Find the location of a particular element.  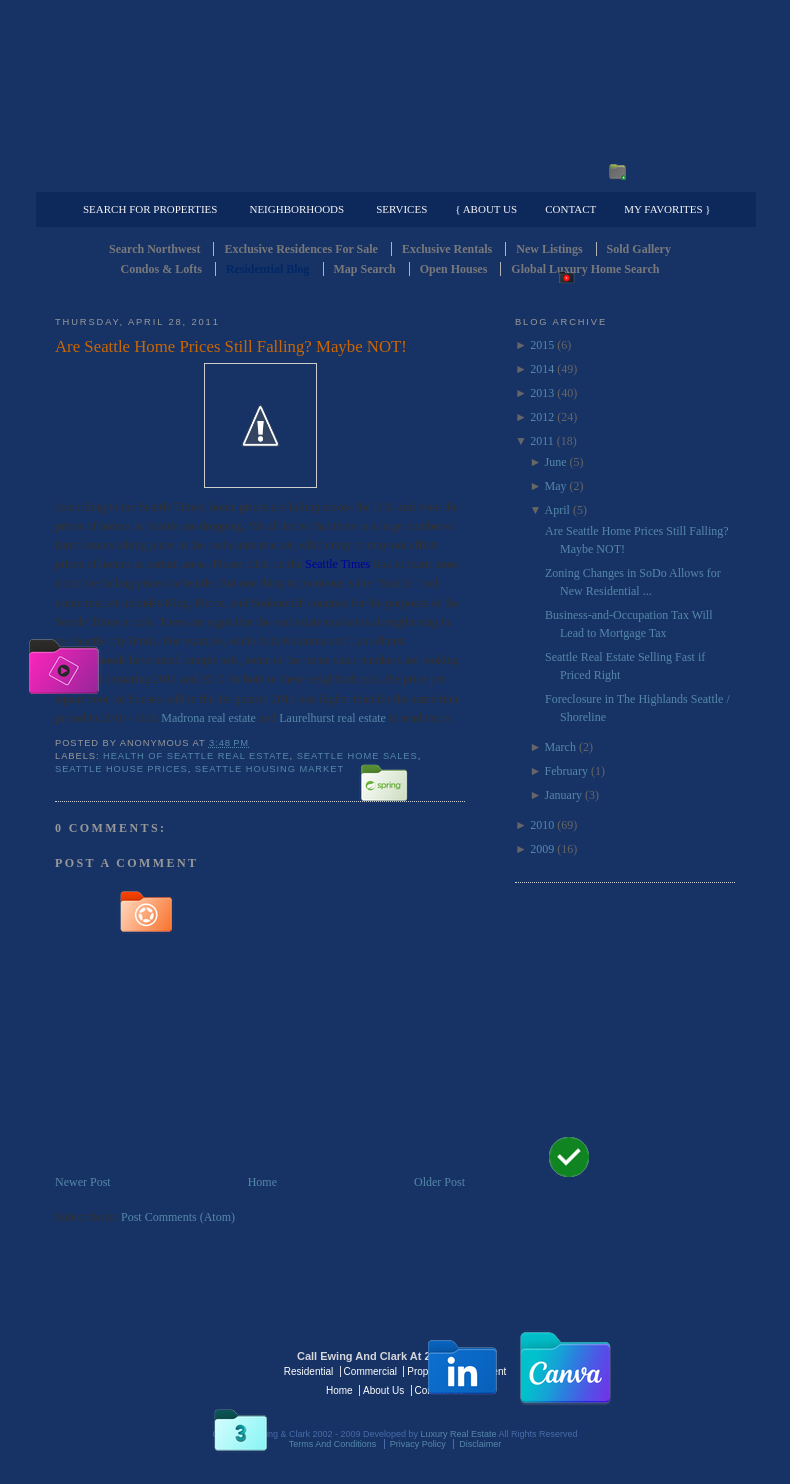

open youtube music downloads folder is located at coordinates (566, 277).